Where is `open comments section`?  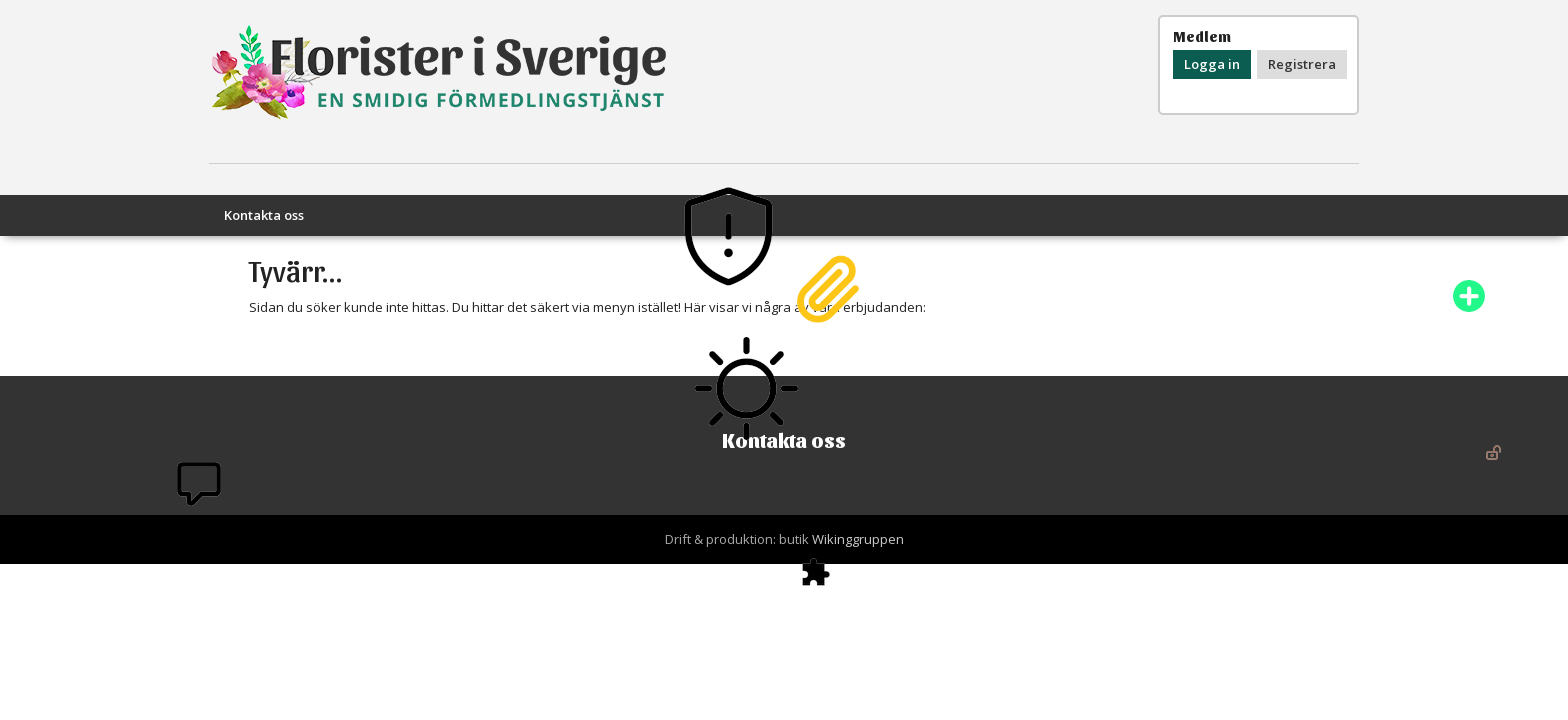 open comments section is located at coordinates (199, 484).